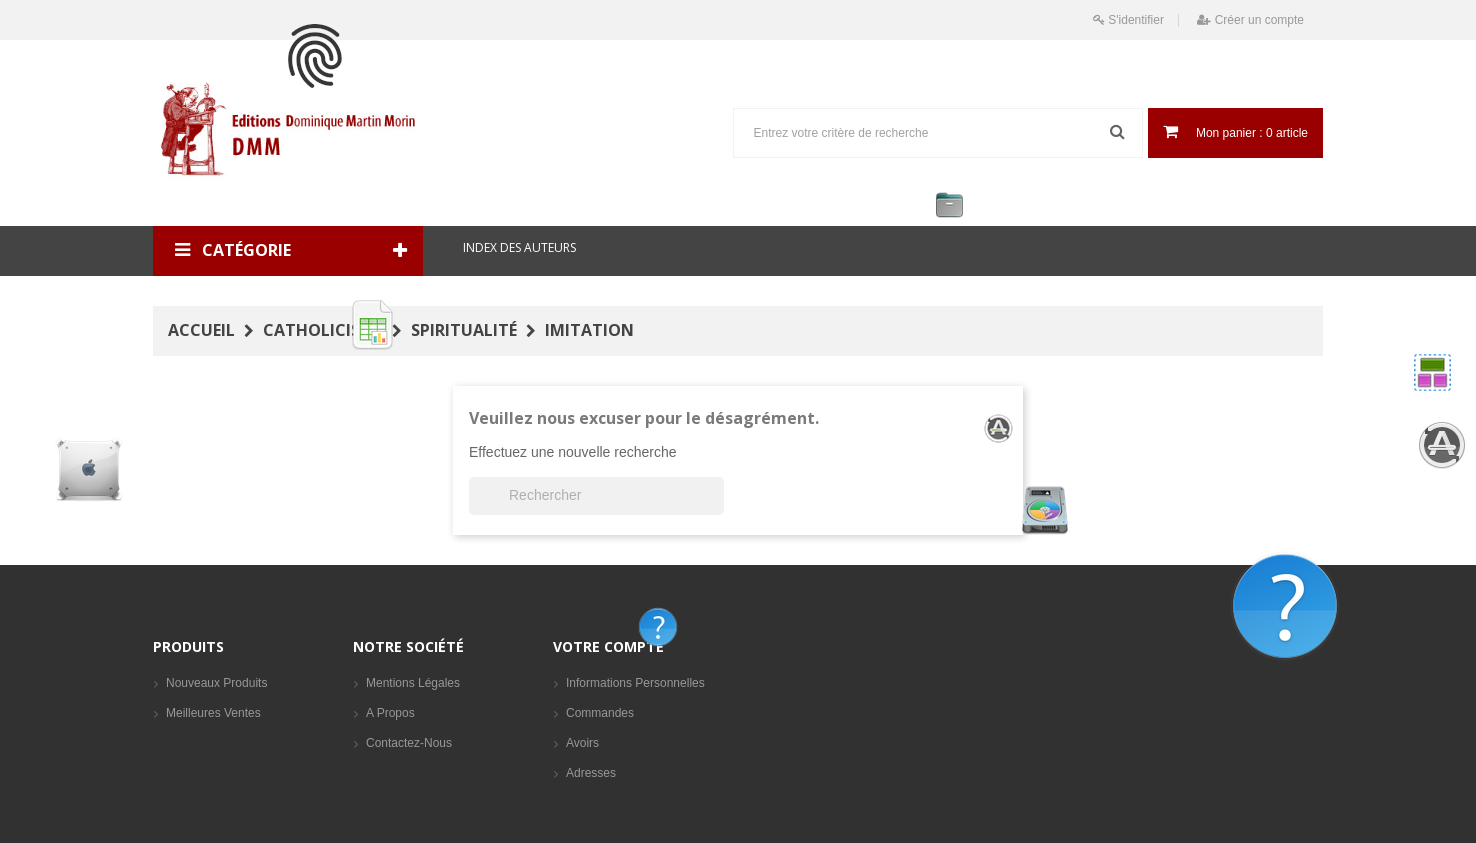 The image size is (1476, 843). What do you see at coordinates (949, 204) in the screenshot?
I see `open the file manager` at bounding box center [949, 204].